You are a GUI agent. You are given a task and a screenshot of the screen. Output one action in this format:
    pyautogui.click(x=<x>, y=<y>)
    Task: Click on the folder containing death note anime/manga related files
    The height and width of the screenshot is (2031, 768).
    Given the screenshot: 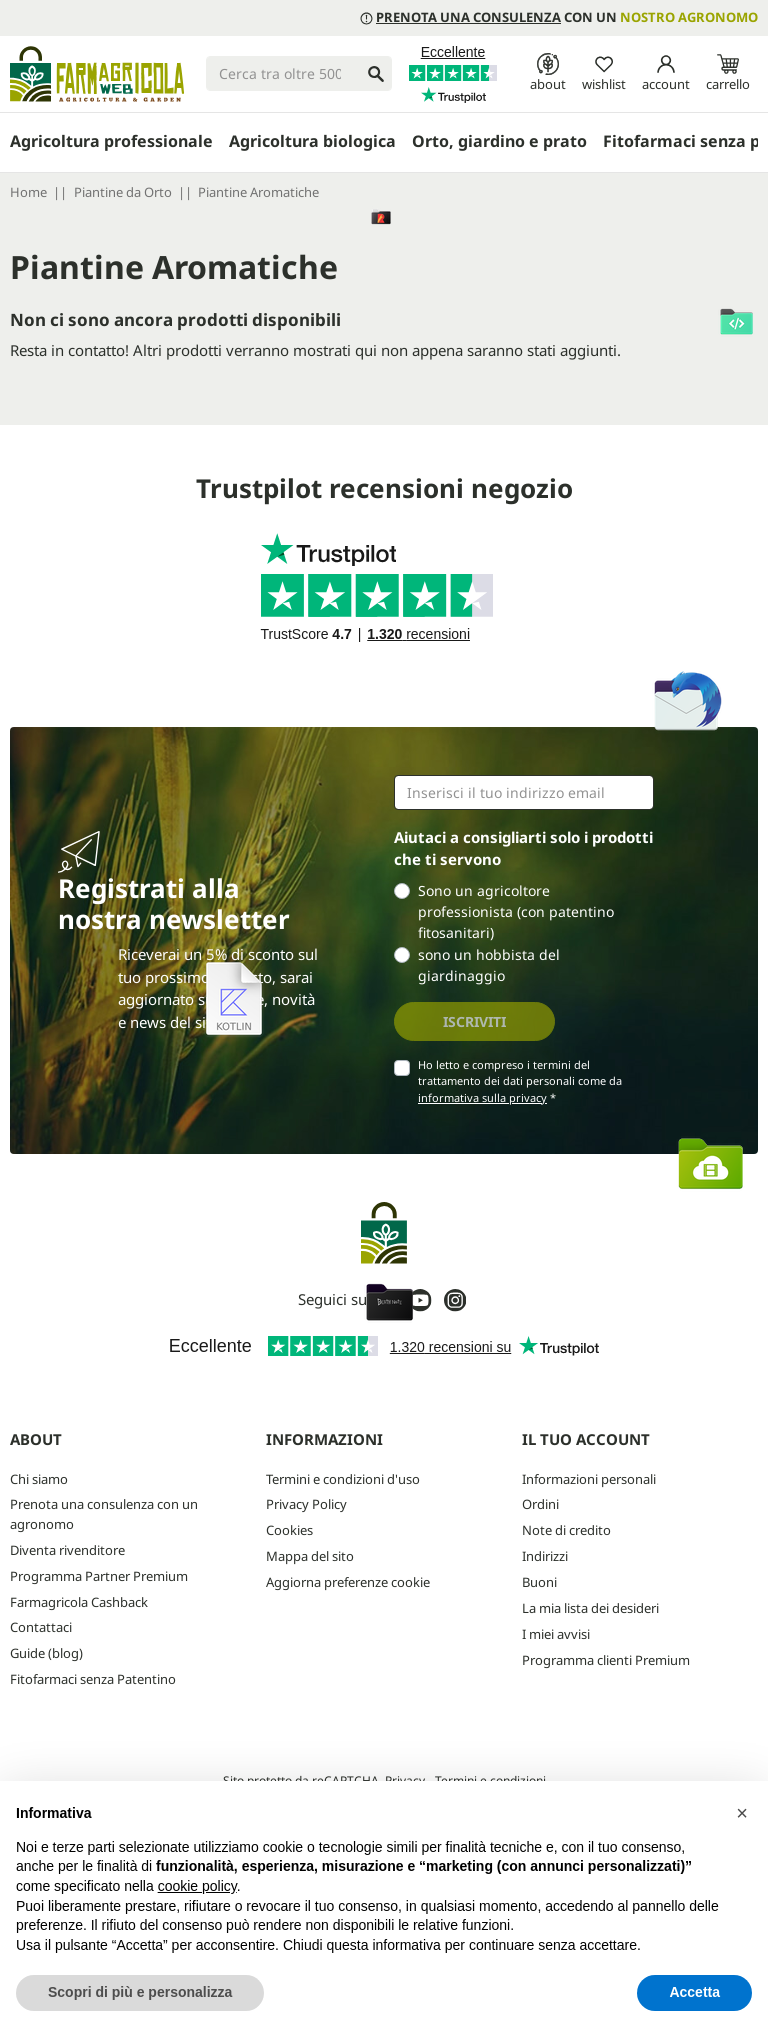 What is the action you would take?
    pyautogui.click(x=389, y=1303)
    